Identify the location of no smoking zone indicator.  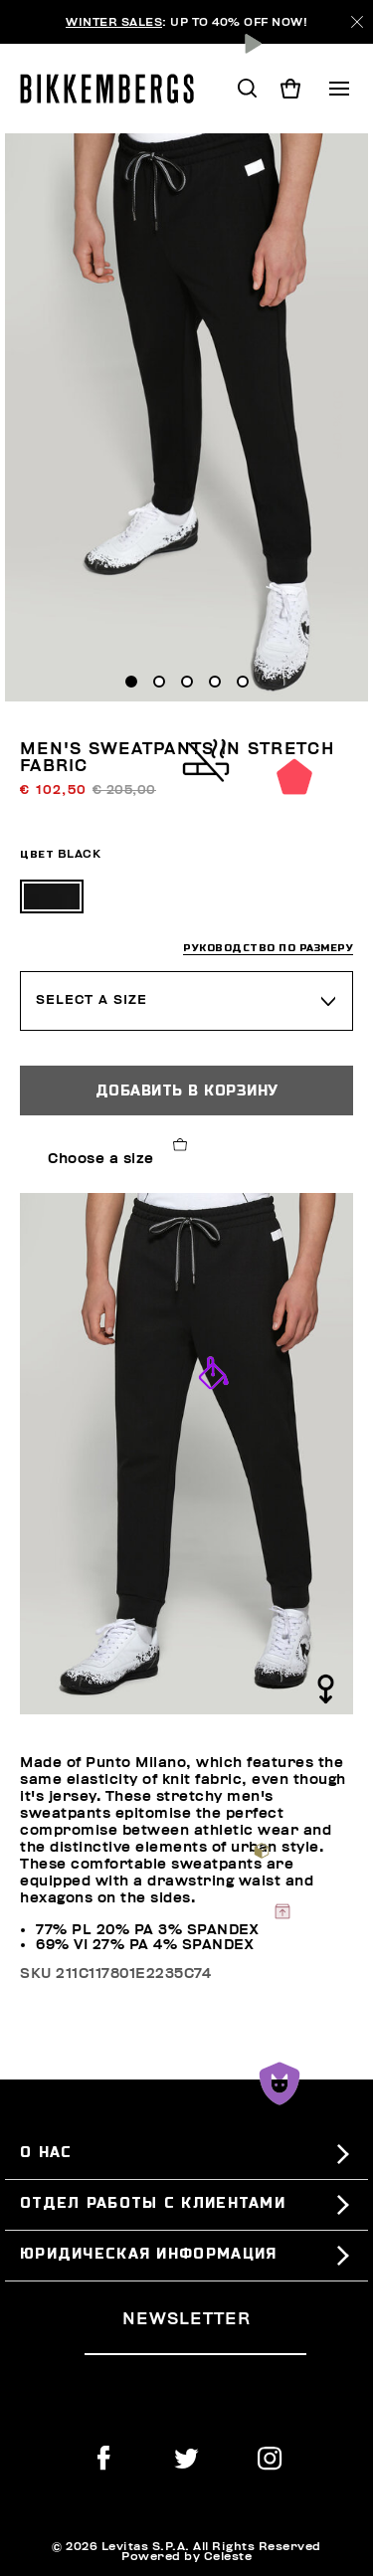
(206, 762).